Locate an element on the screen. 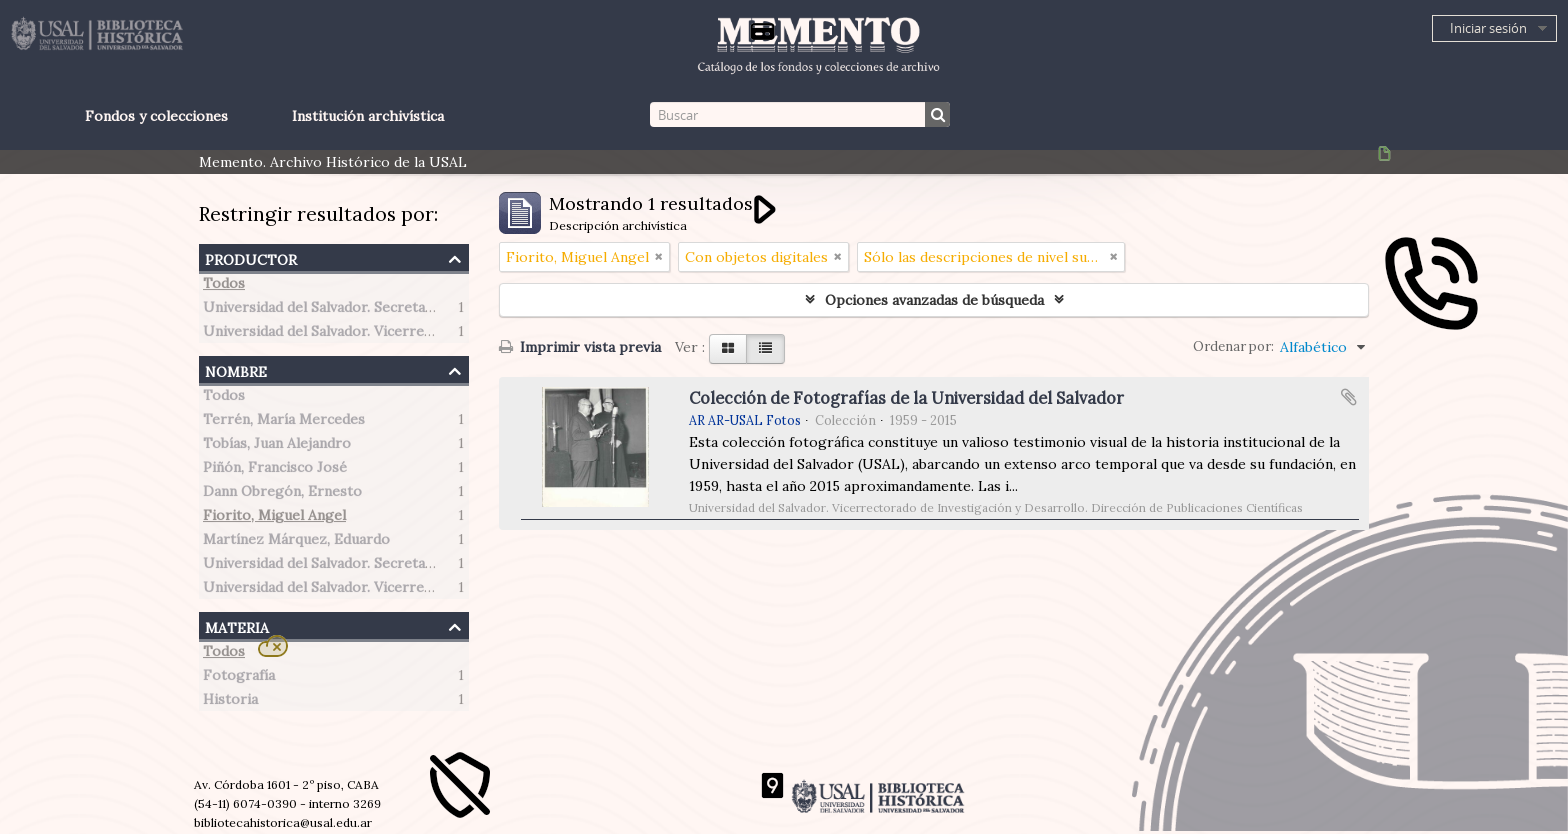  view or open a file is located at coordinates (1384, 153).